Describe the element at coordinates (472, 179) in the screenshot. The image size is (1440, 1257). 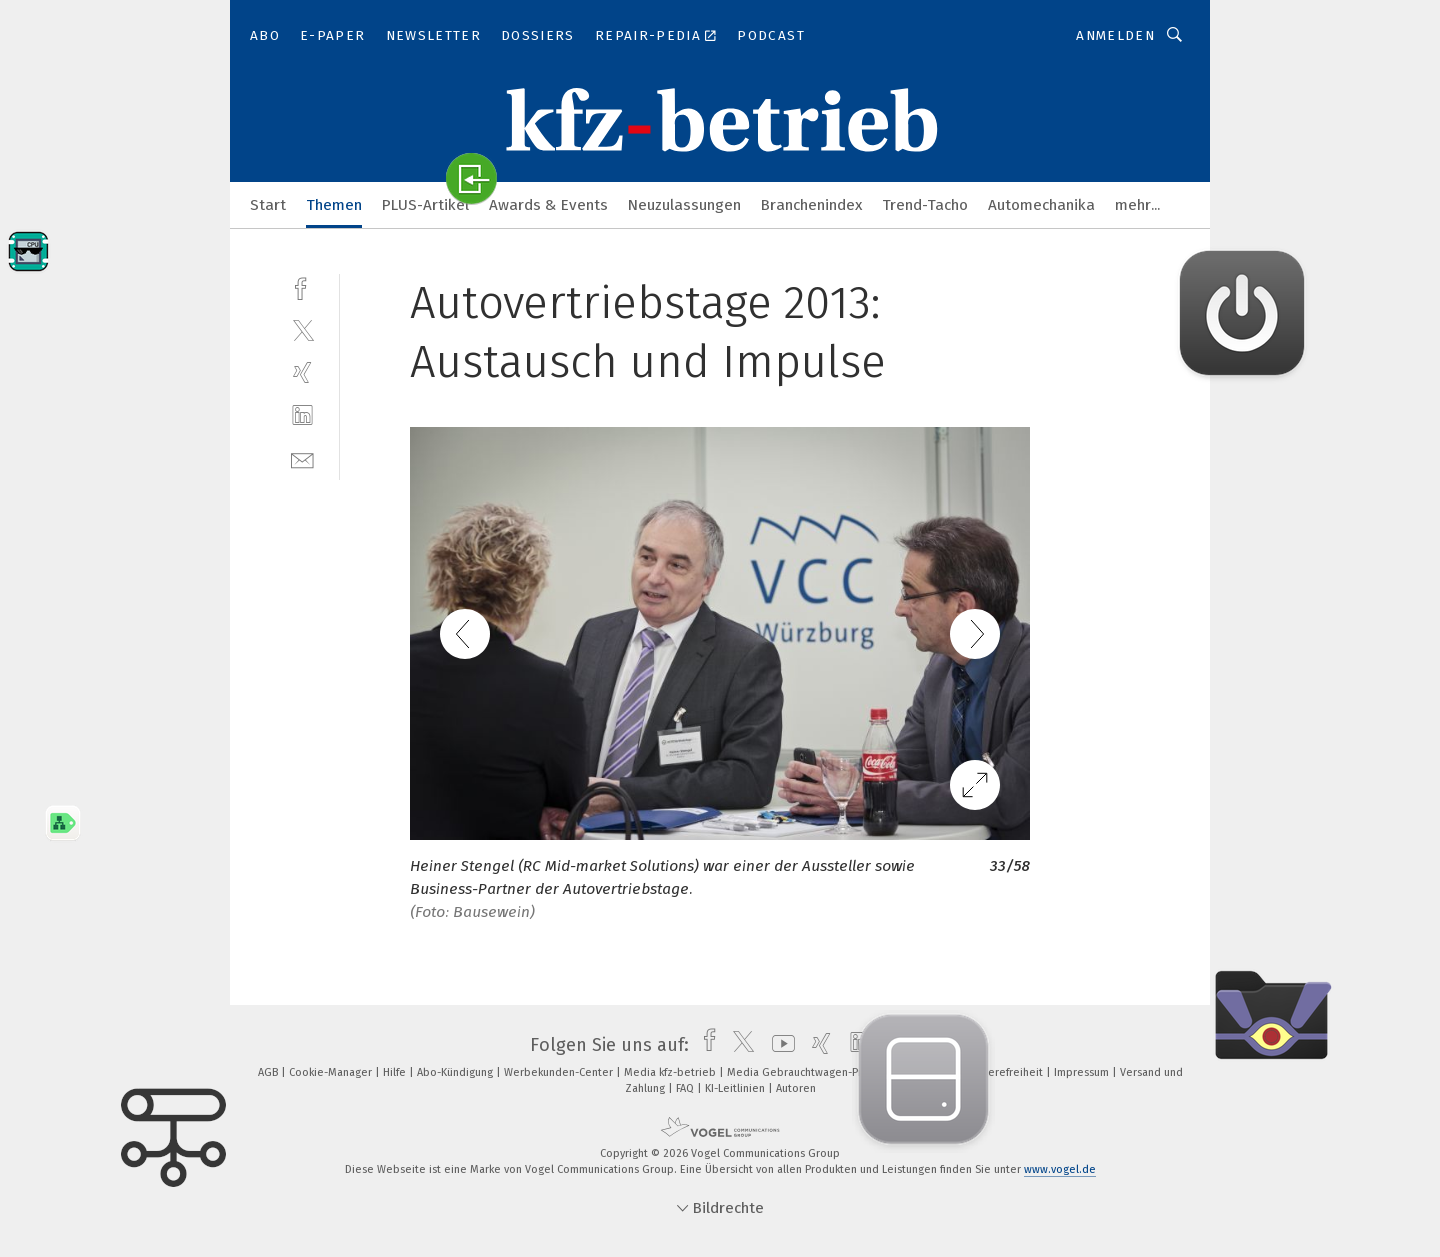
I see `log out of the current user session` at that location.